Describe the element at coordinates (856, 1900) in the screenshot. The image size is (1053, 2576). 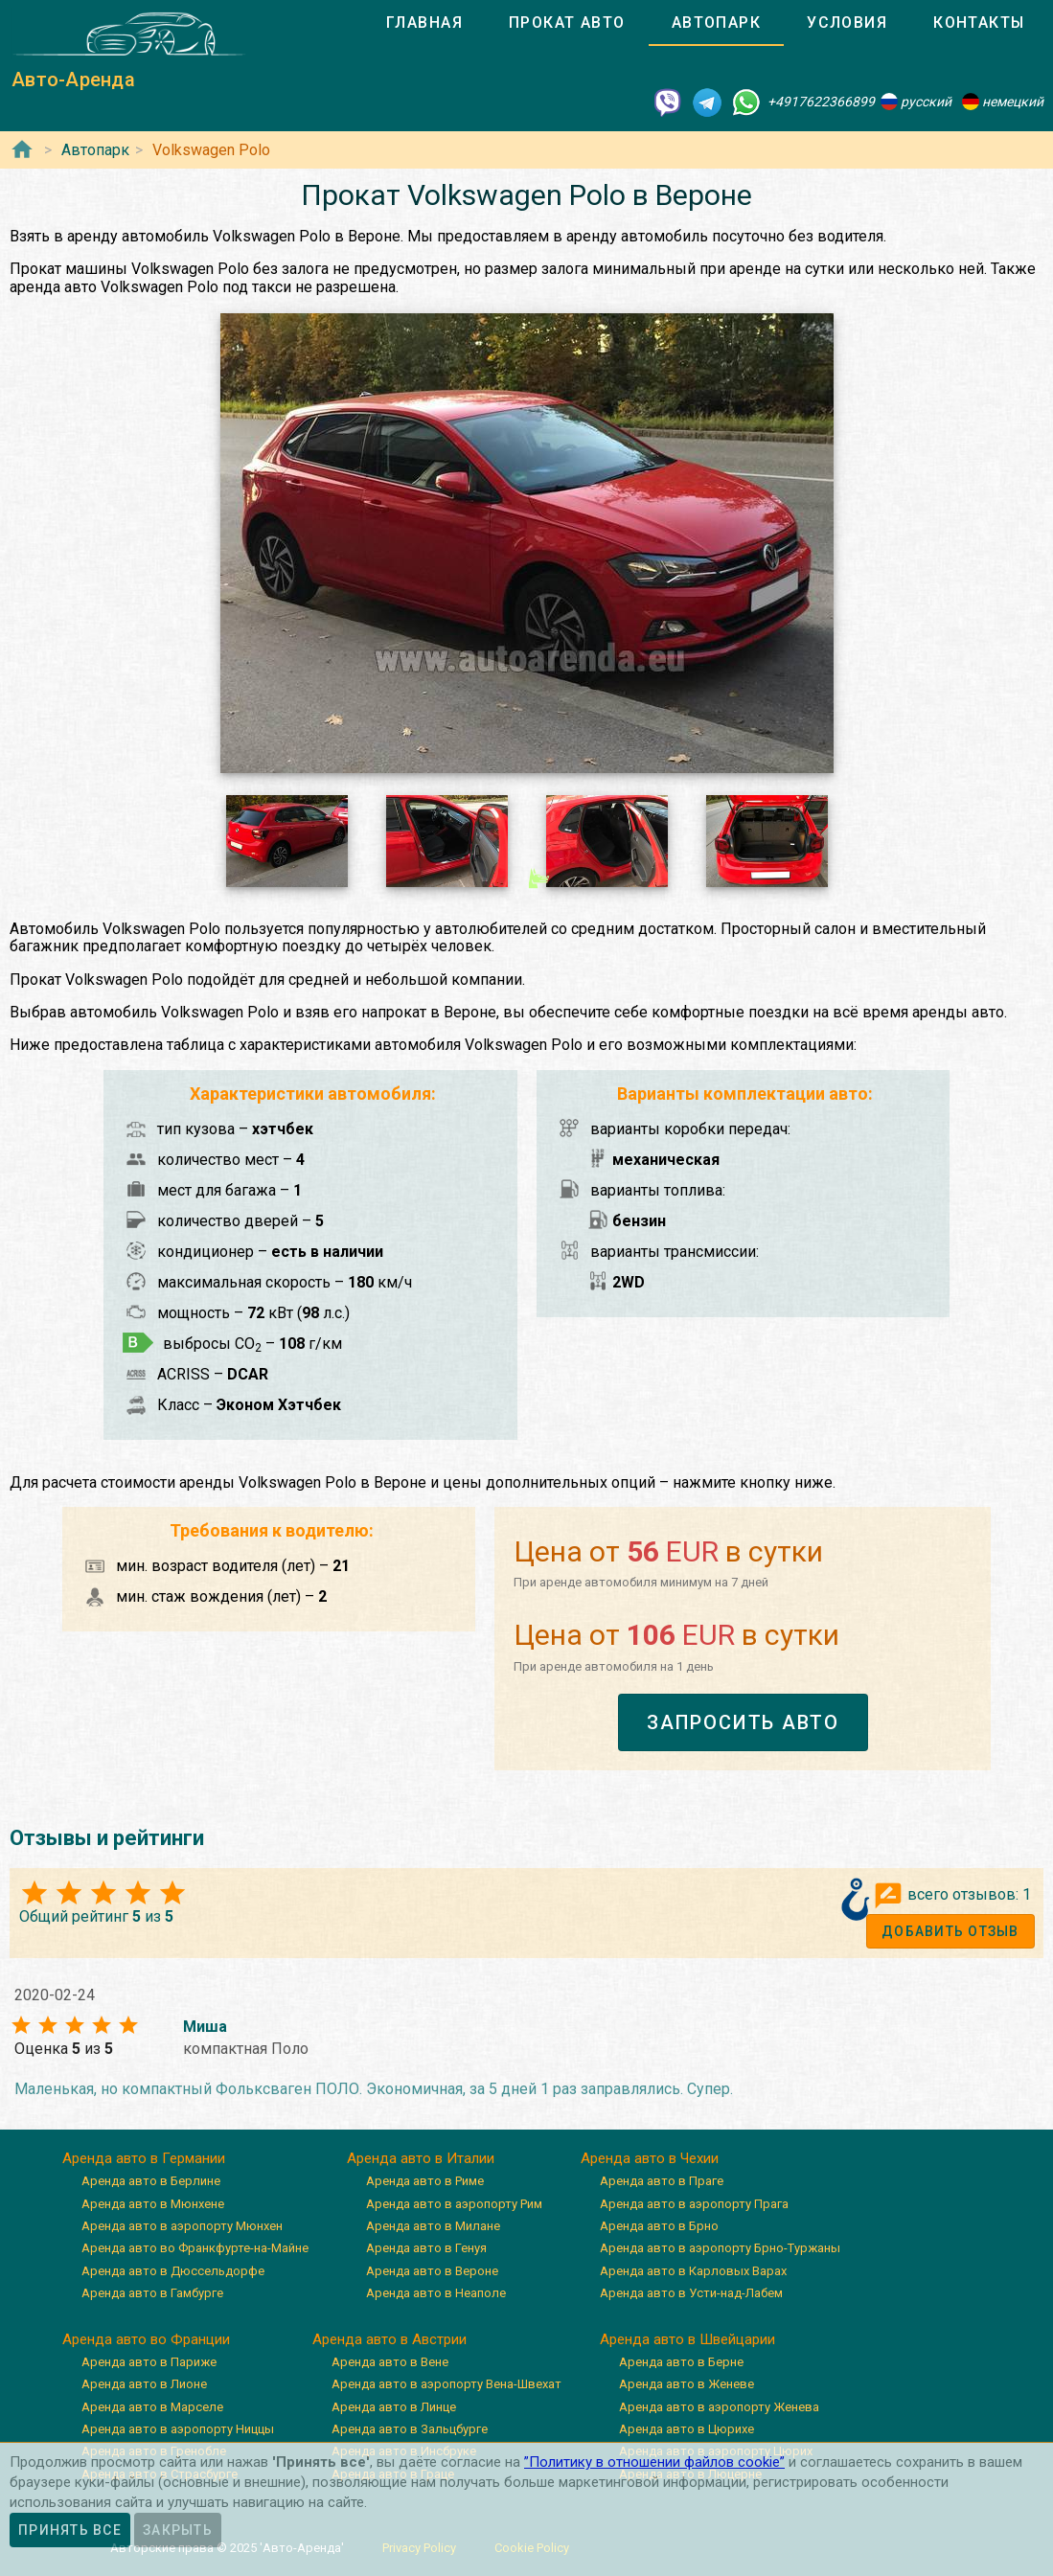
I see `fishing or hook-related game mechanic` at that location.